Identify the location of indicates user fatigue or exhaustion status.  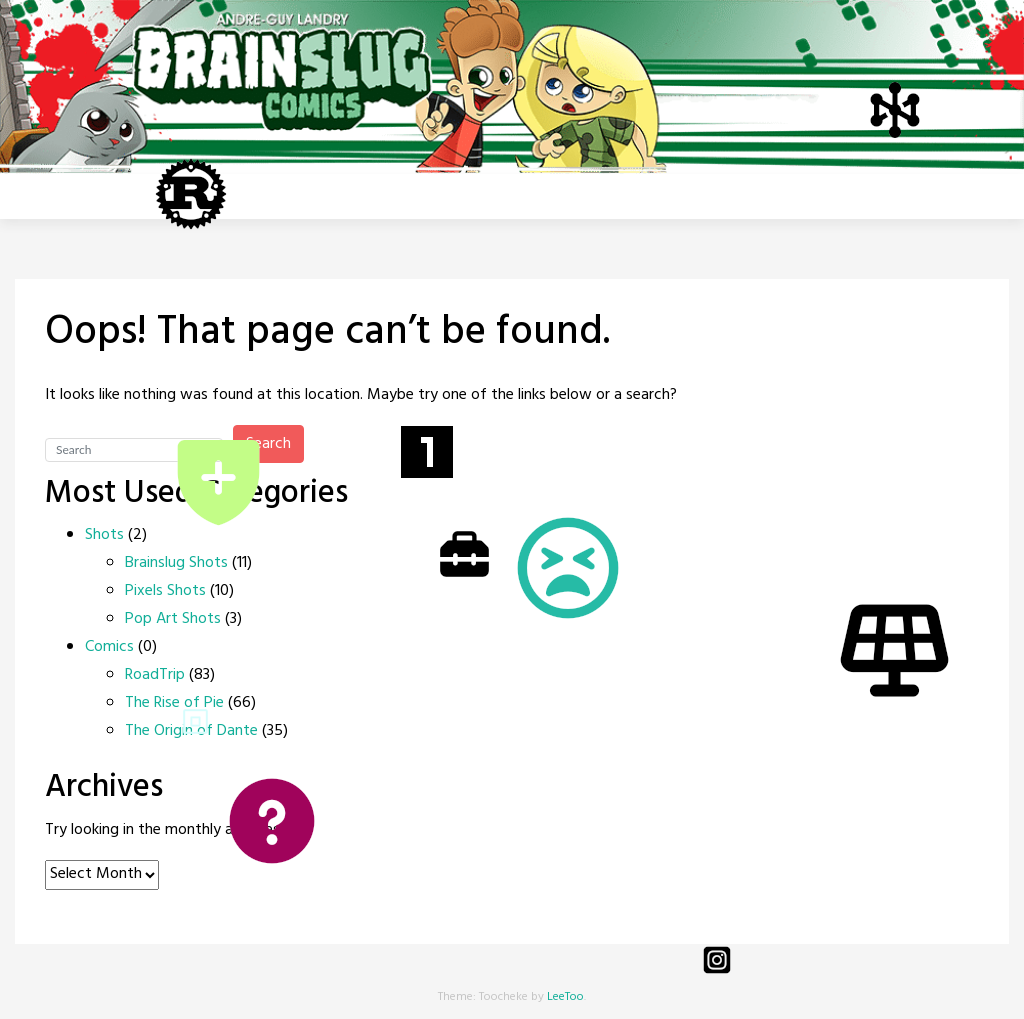
(568, 568).